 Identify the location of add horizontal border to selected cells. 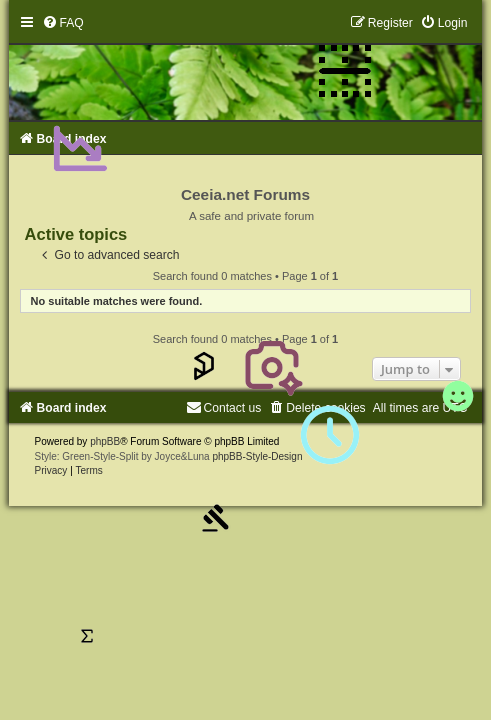
(345, 71).